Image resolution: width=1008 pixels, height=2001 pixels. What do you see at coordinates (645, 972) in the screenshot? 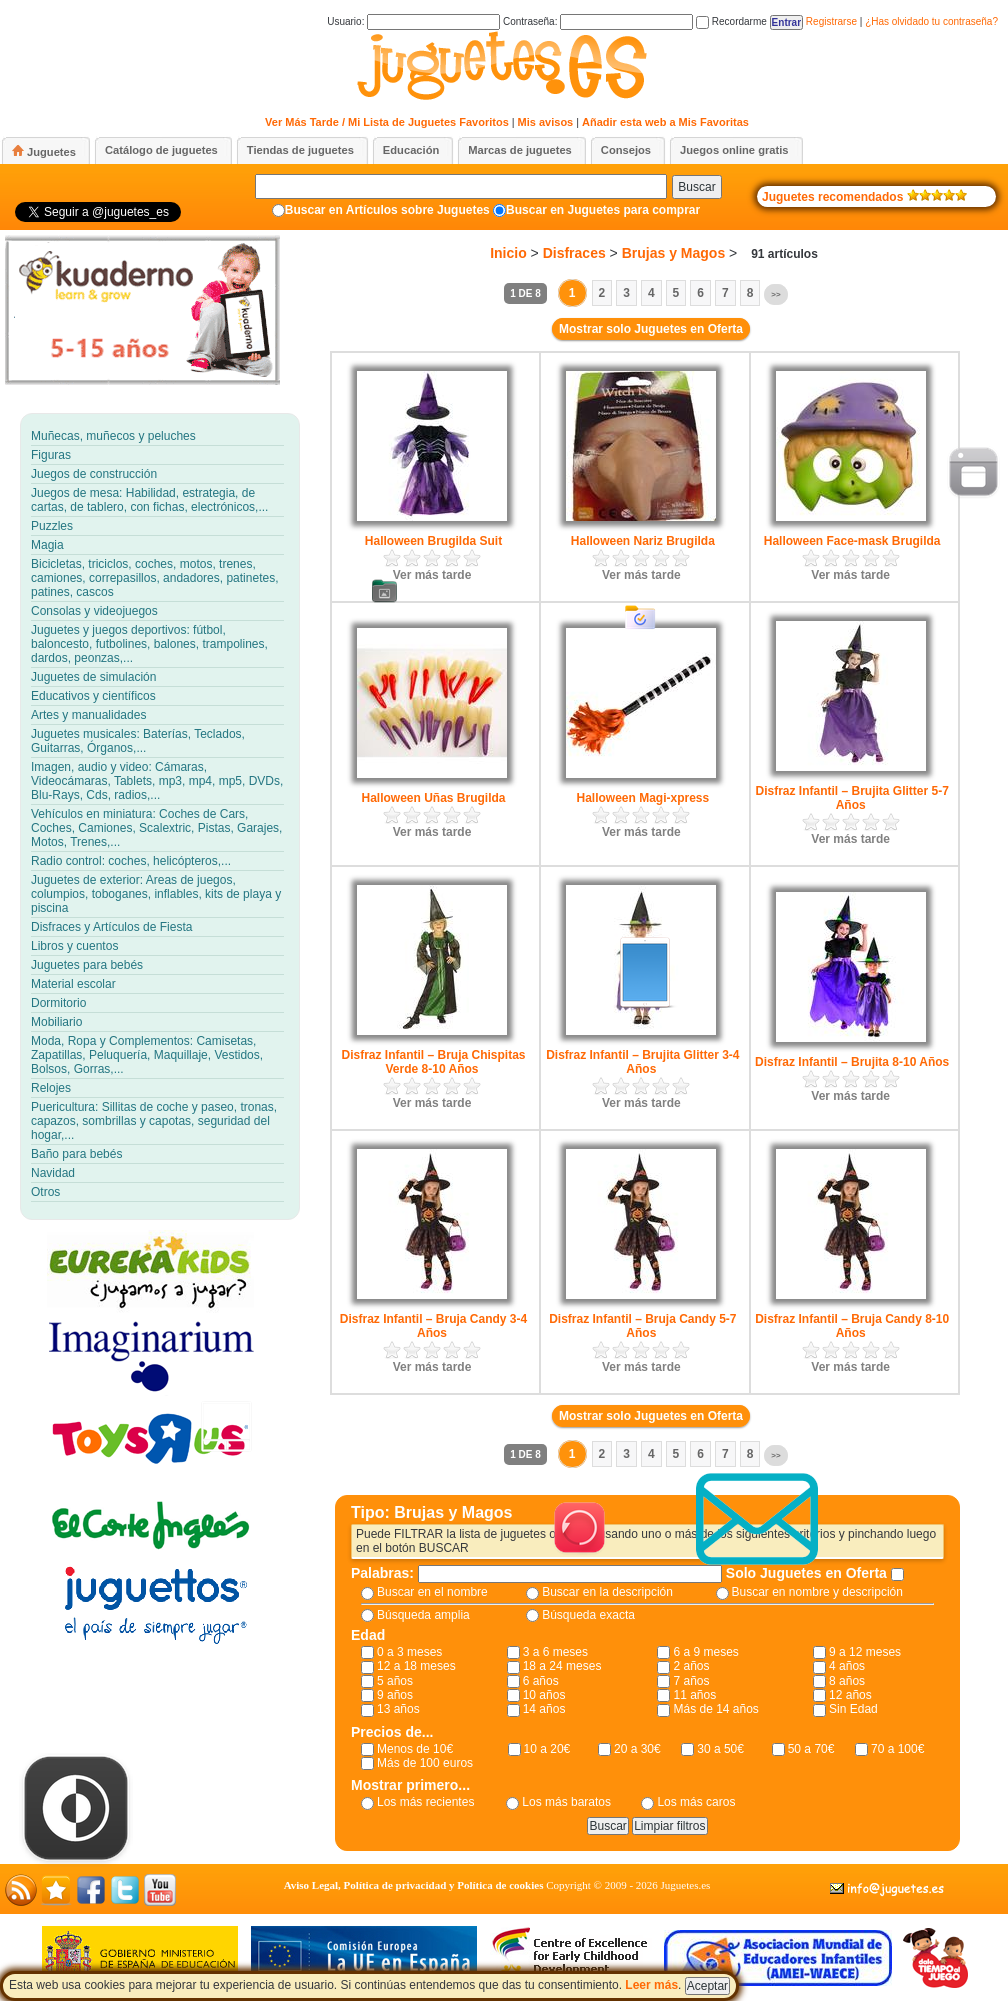
I see `manage connected iPad device` at bounding box center [645, 972].